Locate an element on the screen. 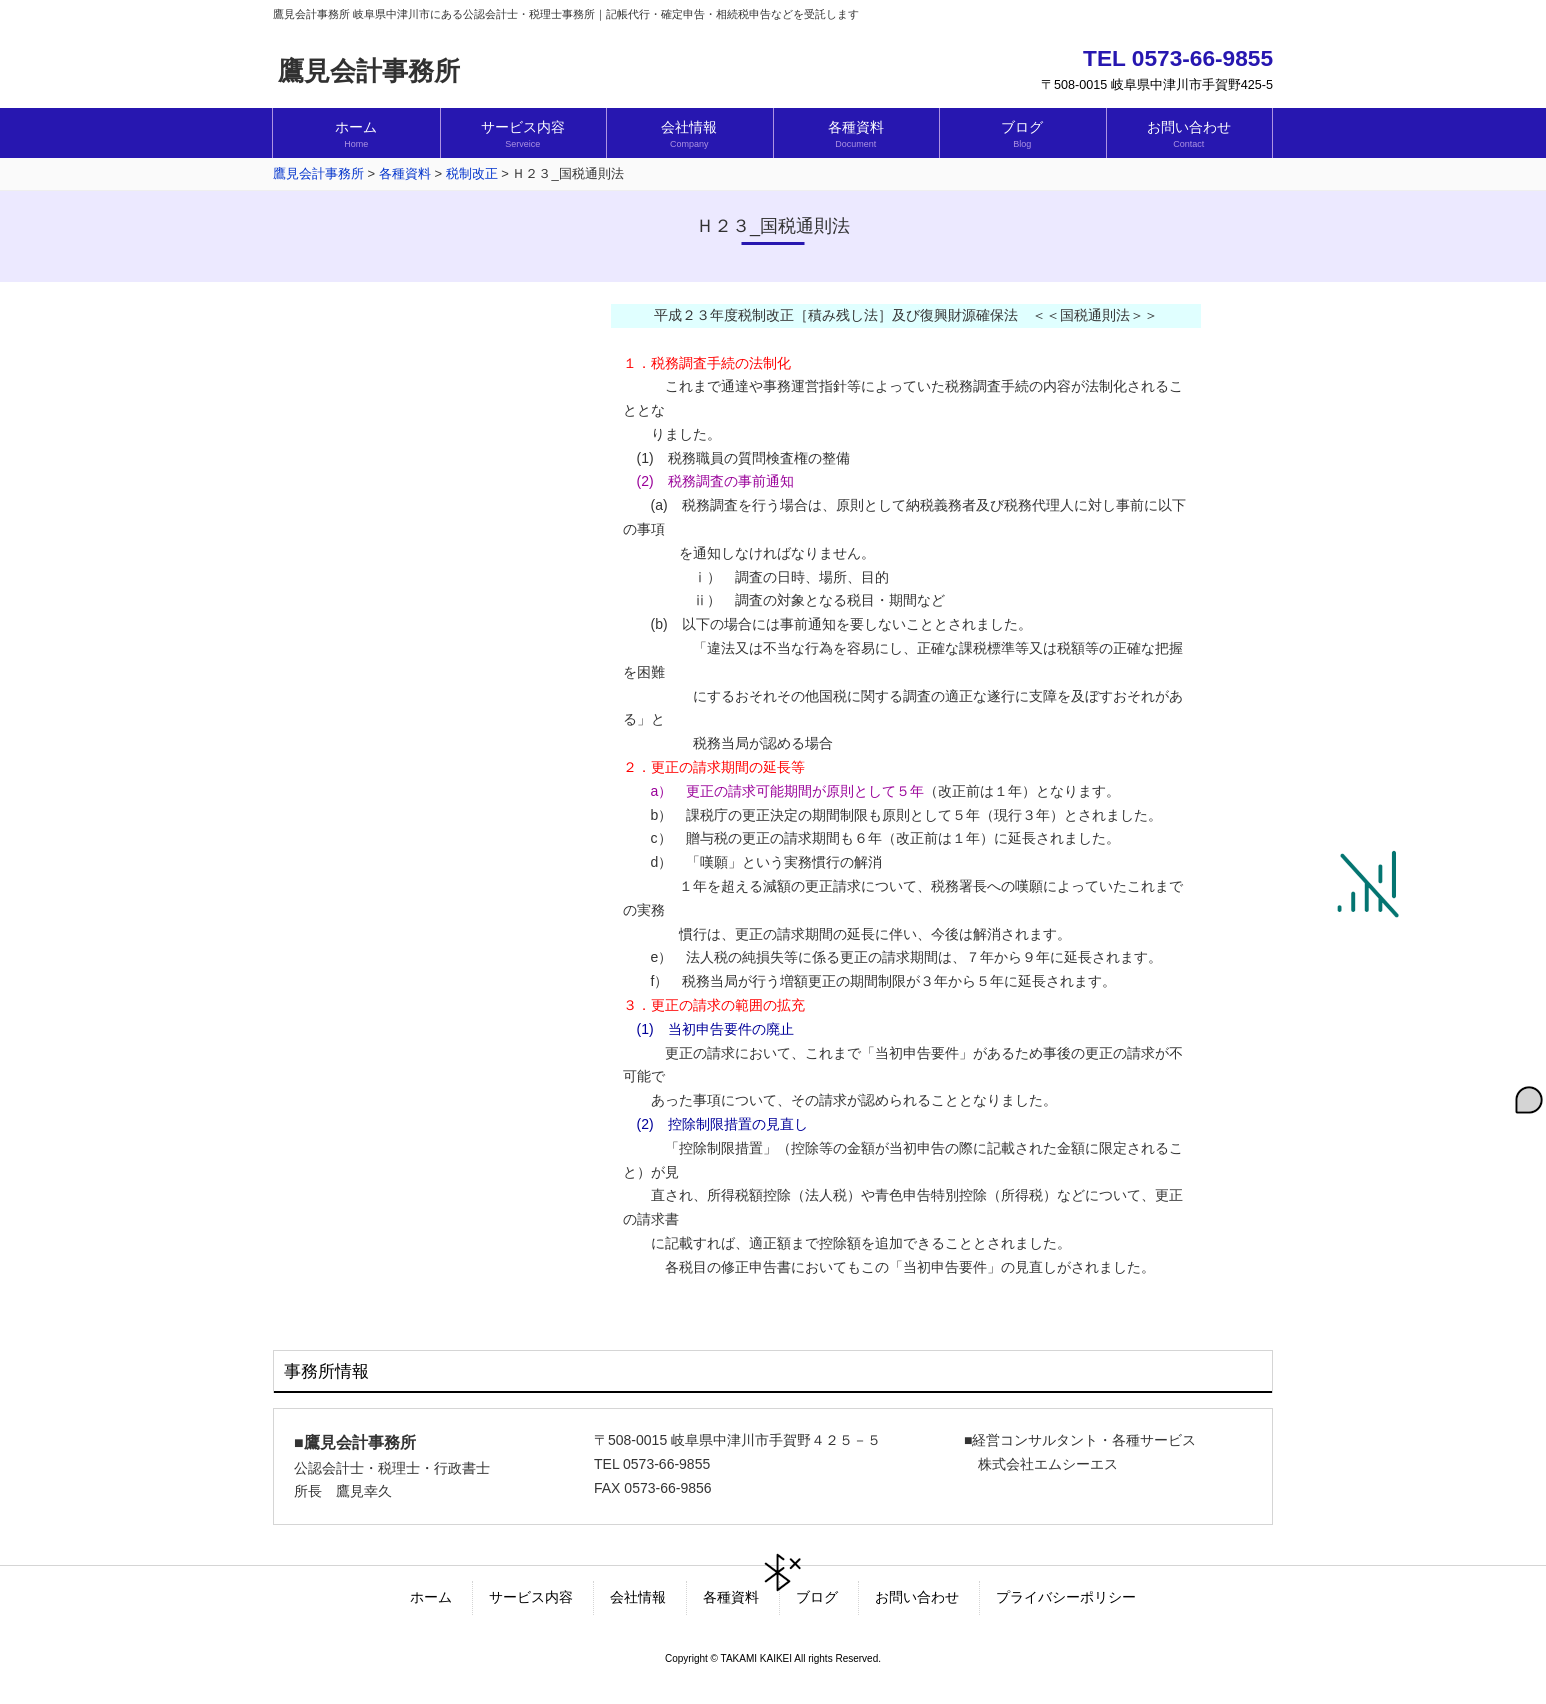 This screenshot has height=1704, width=1546. open chat or messaging is located at coordinates (1528, 1100).